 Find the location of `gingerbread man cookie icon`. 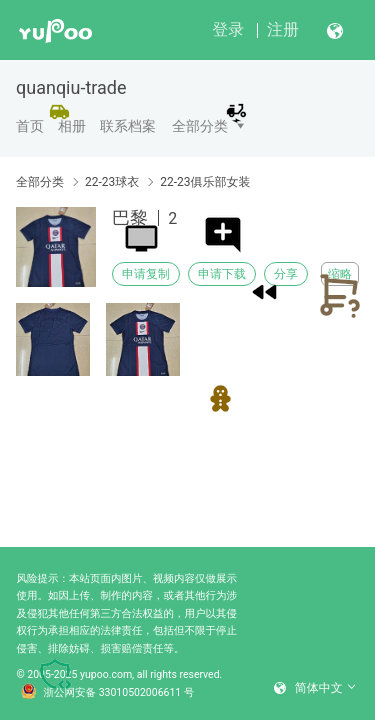

gingerbread man cookie icon is located at coordinates (220, 398).